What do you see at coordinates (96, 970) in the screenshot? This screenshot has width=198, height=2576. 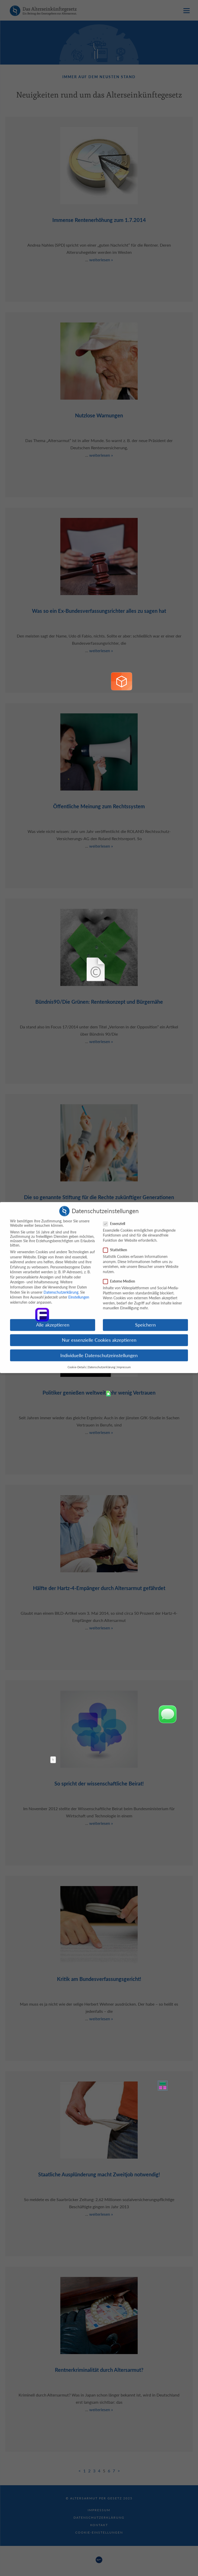 I see `indicates a file currently being copied` at bounding box center [96, 970].